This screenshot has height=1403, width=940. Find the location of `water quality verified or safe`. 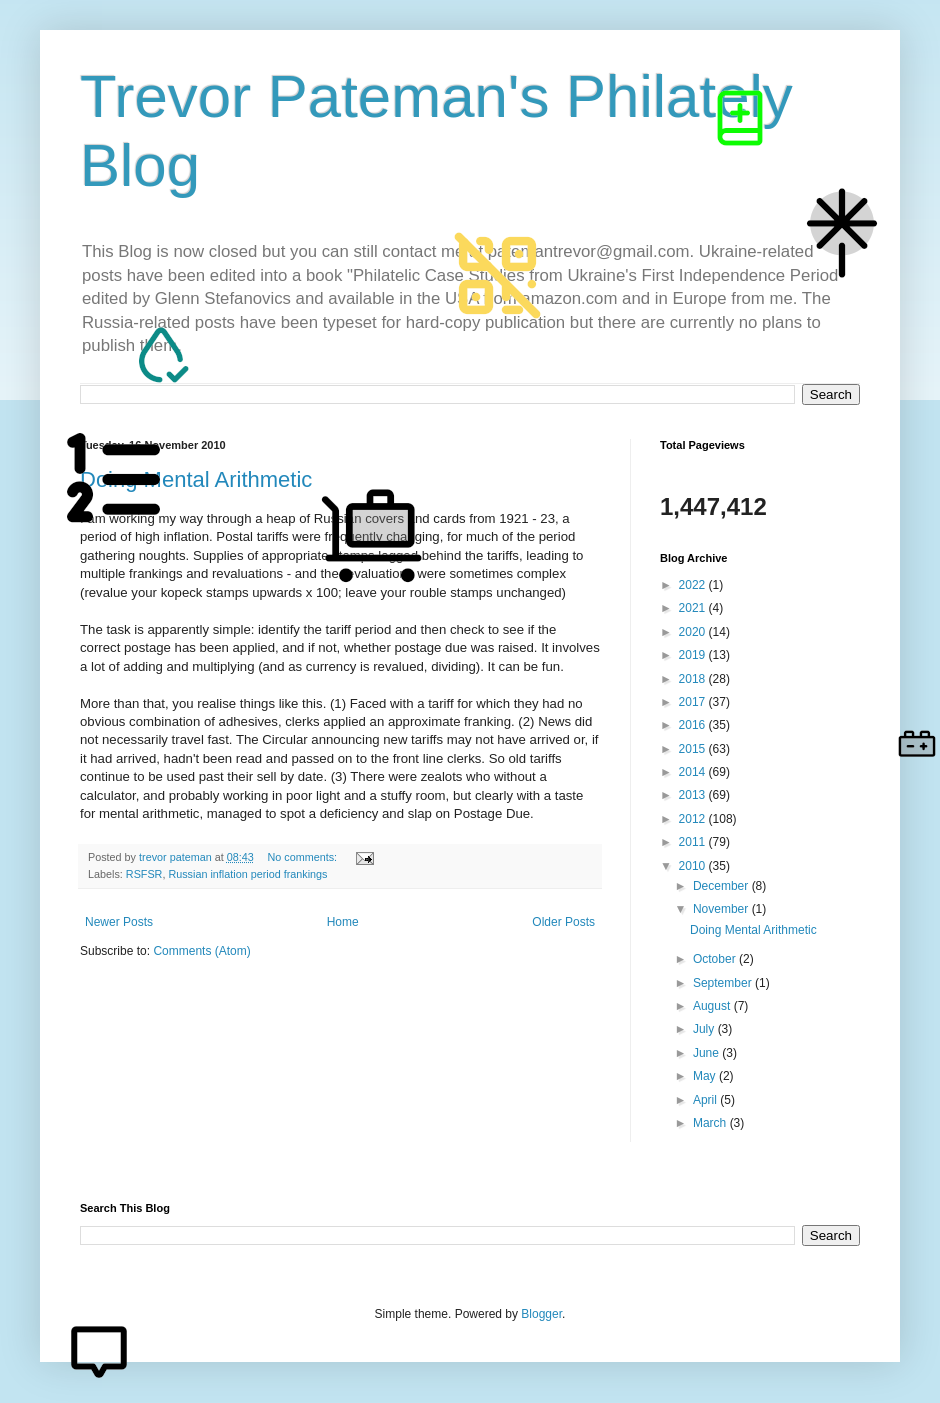

water quality verified or safe is located at coordinates (161, 355).